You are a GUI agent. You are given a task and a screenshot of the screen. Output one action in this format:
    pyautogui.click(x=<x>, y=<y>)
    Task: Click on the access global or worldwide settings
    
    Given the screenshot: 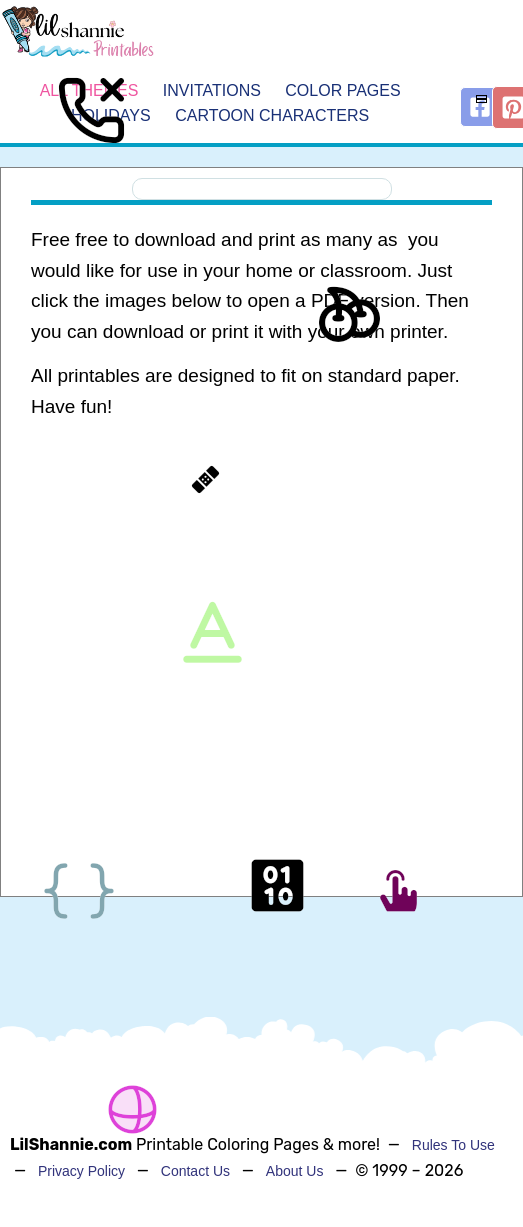 What is the action you would take?
    pyautogui.click(x=132, y=1109)
    